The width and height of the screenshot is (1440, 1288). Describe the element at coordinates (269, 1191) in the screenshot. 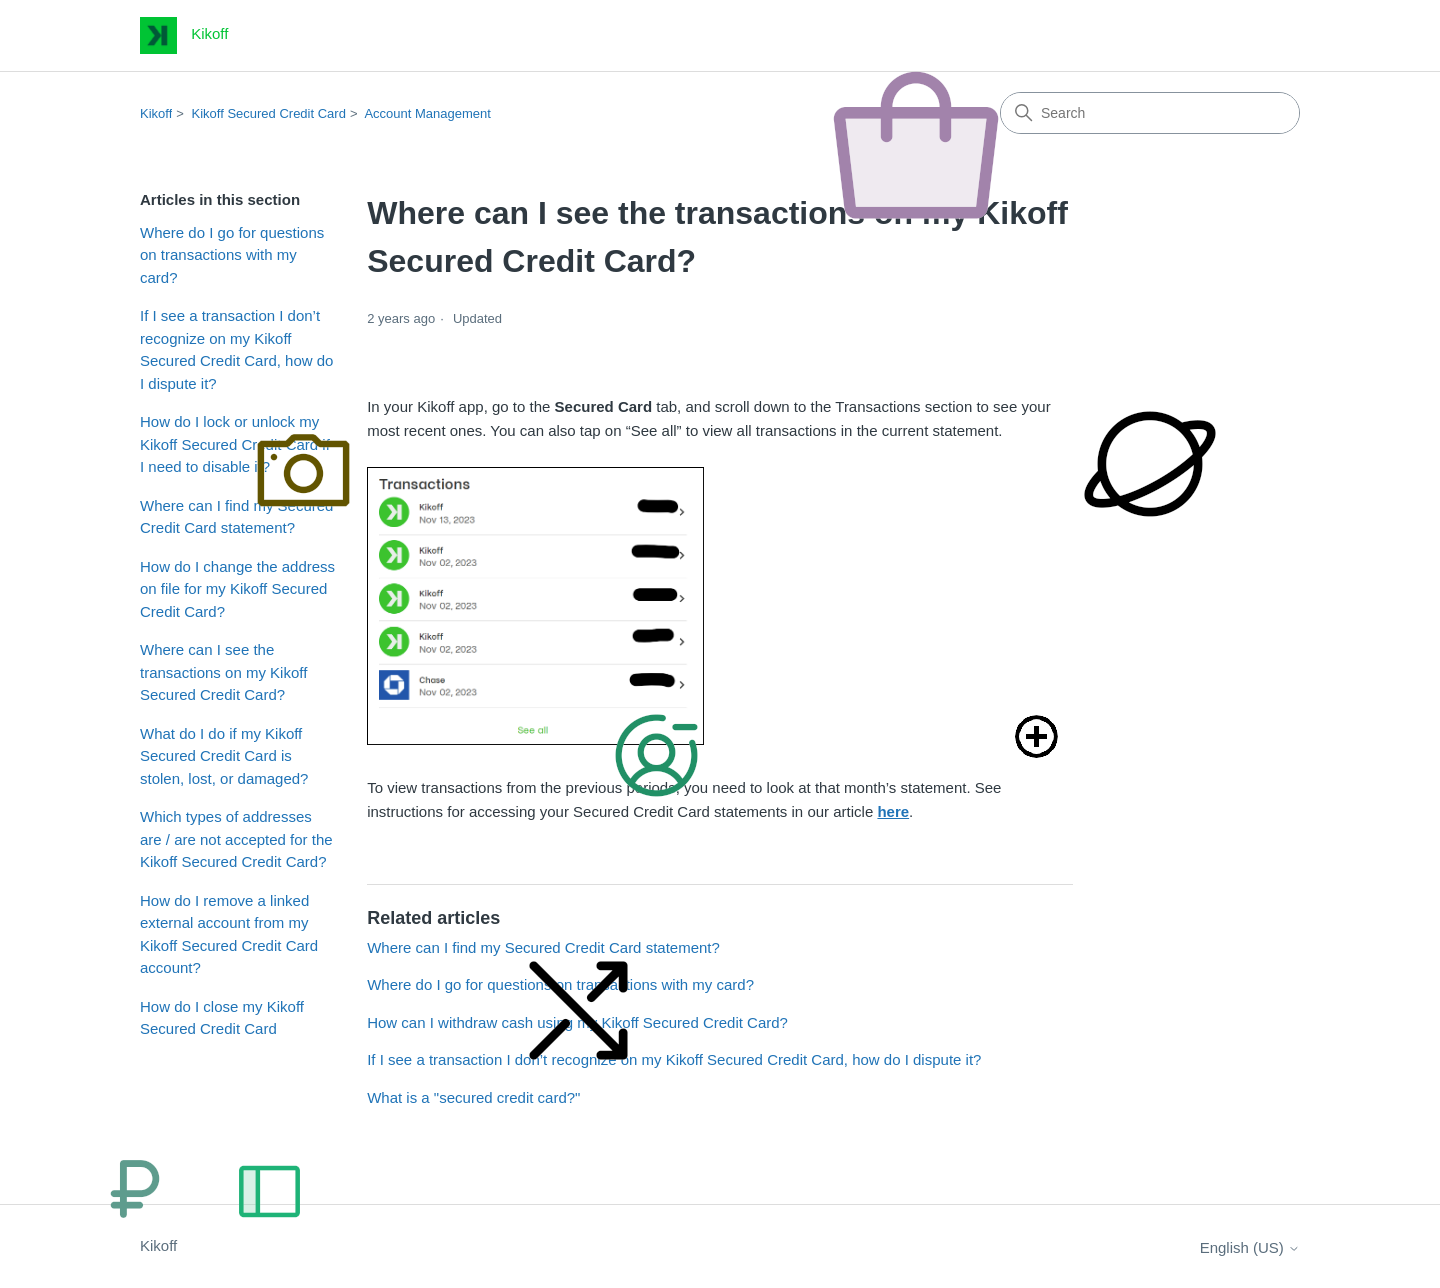

I see `toggle sidebar panel visibility` at that location.